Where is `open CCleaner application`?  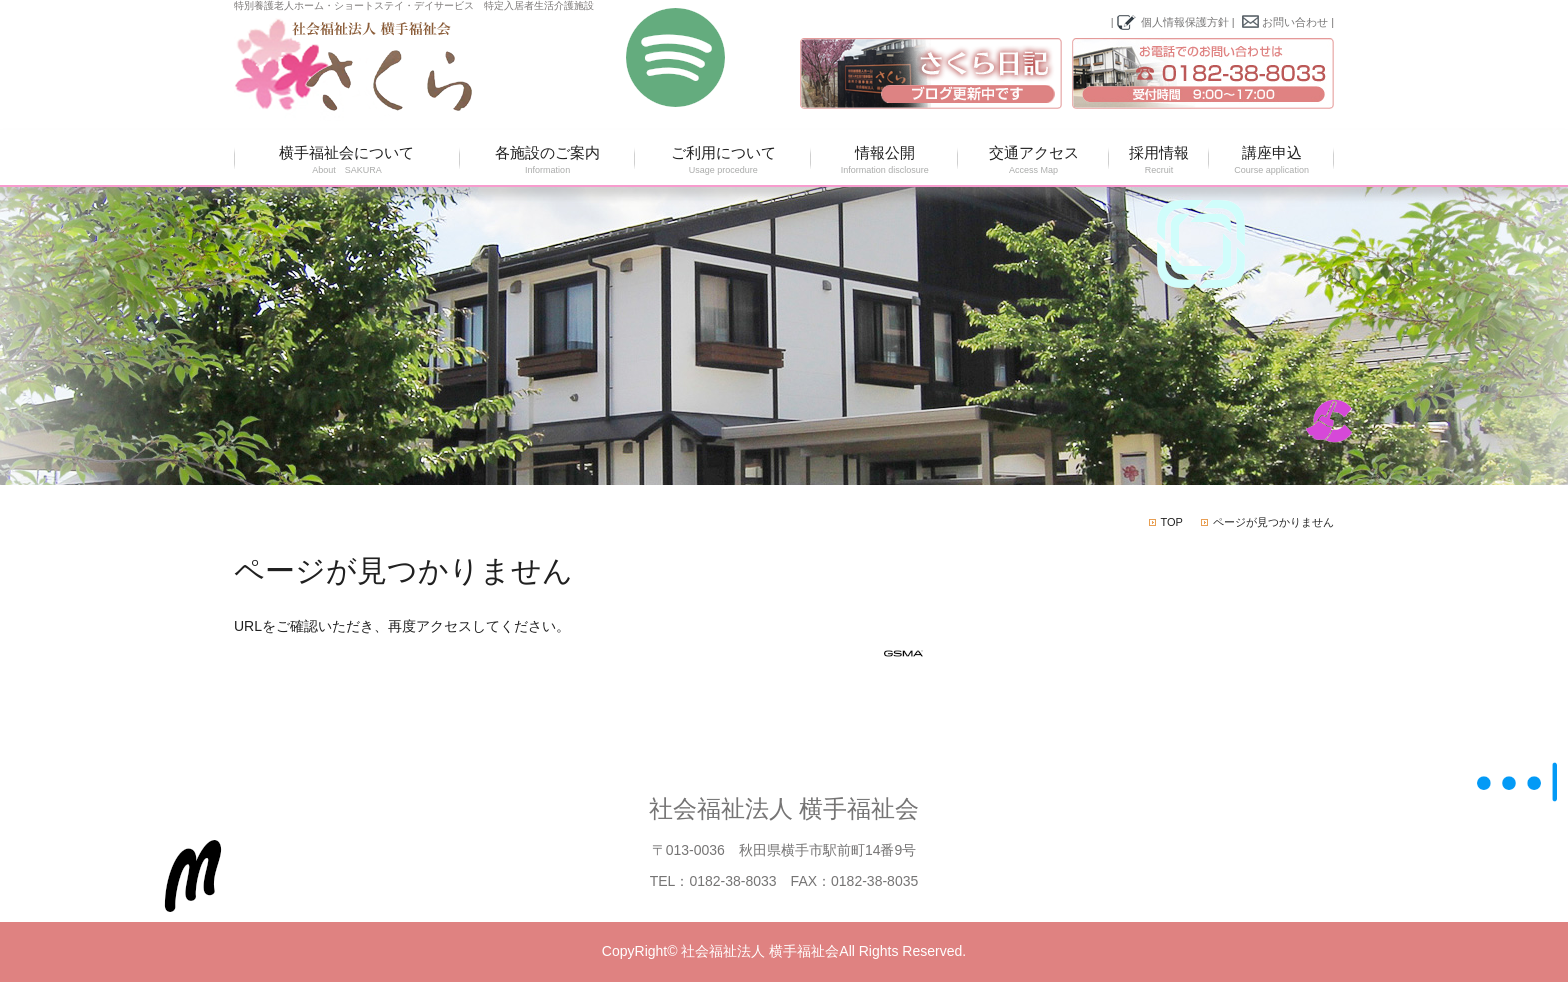 open CCleaner application is located at coordinates (1329, 421).